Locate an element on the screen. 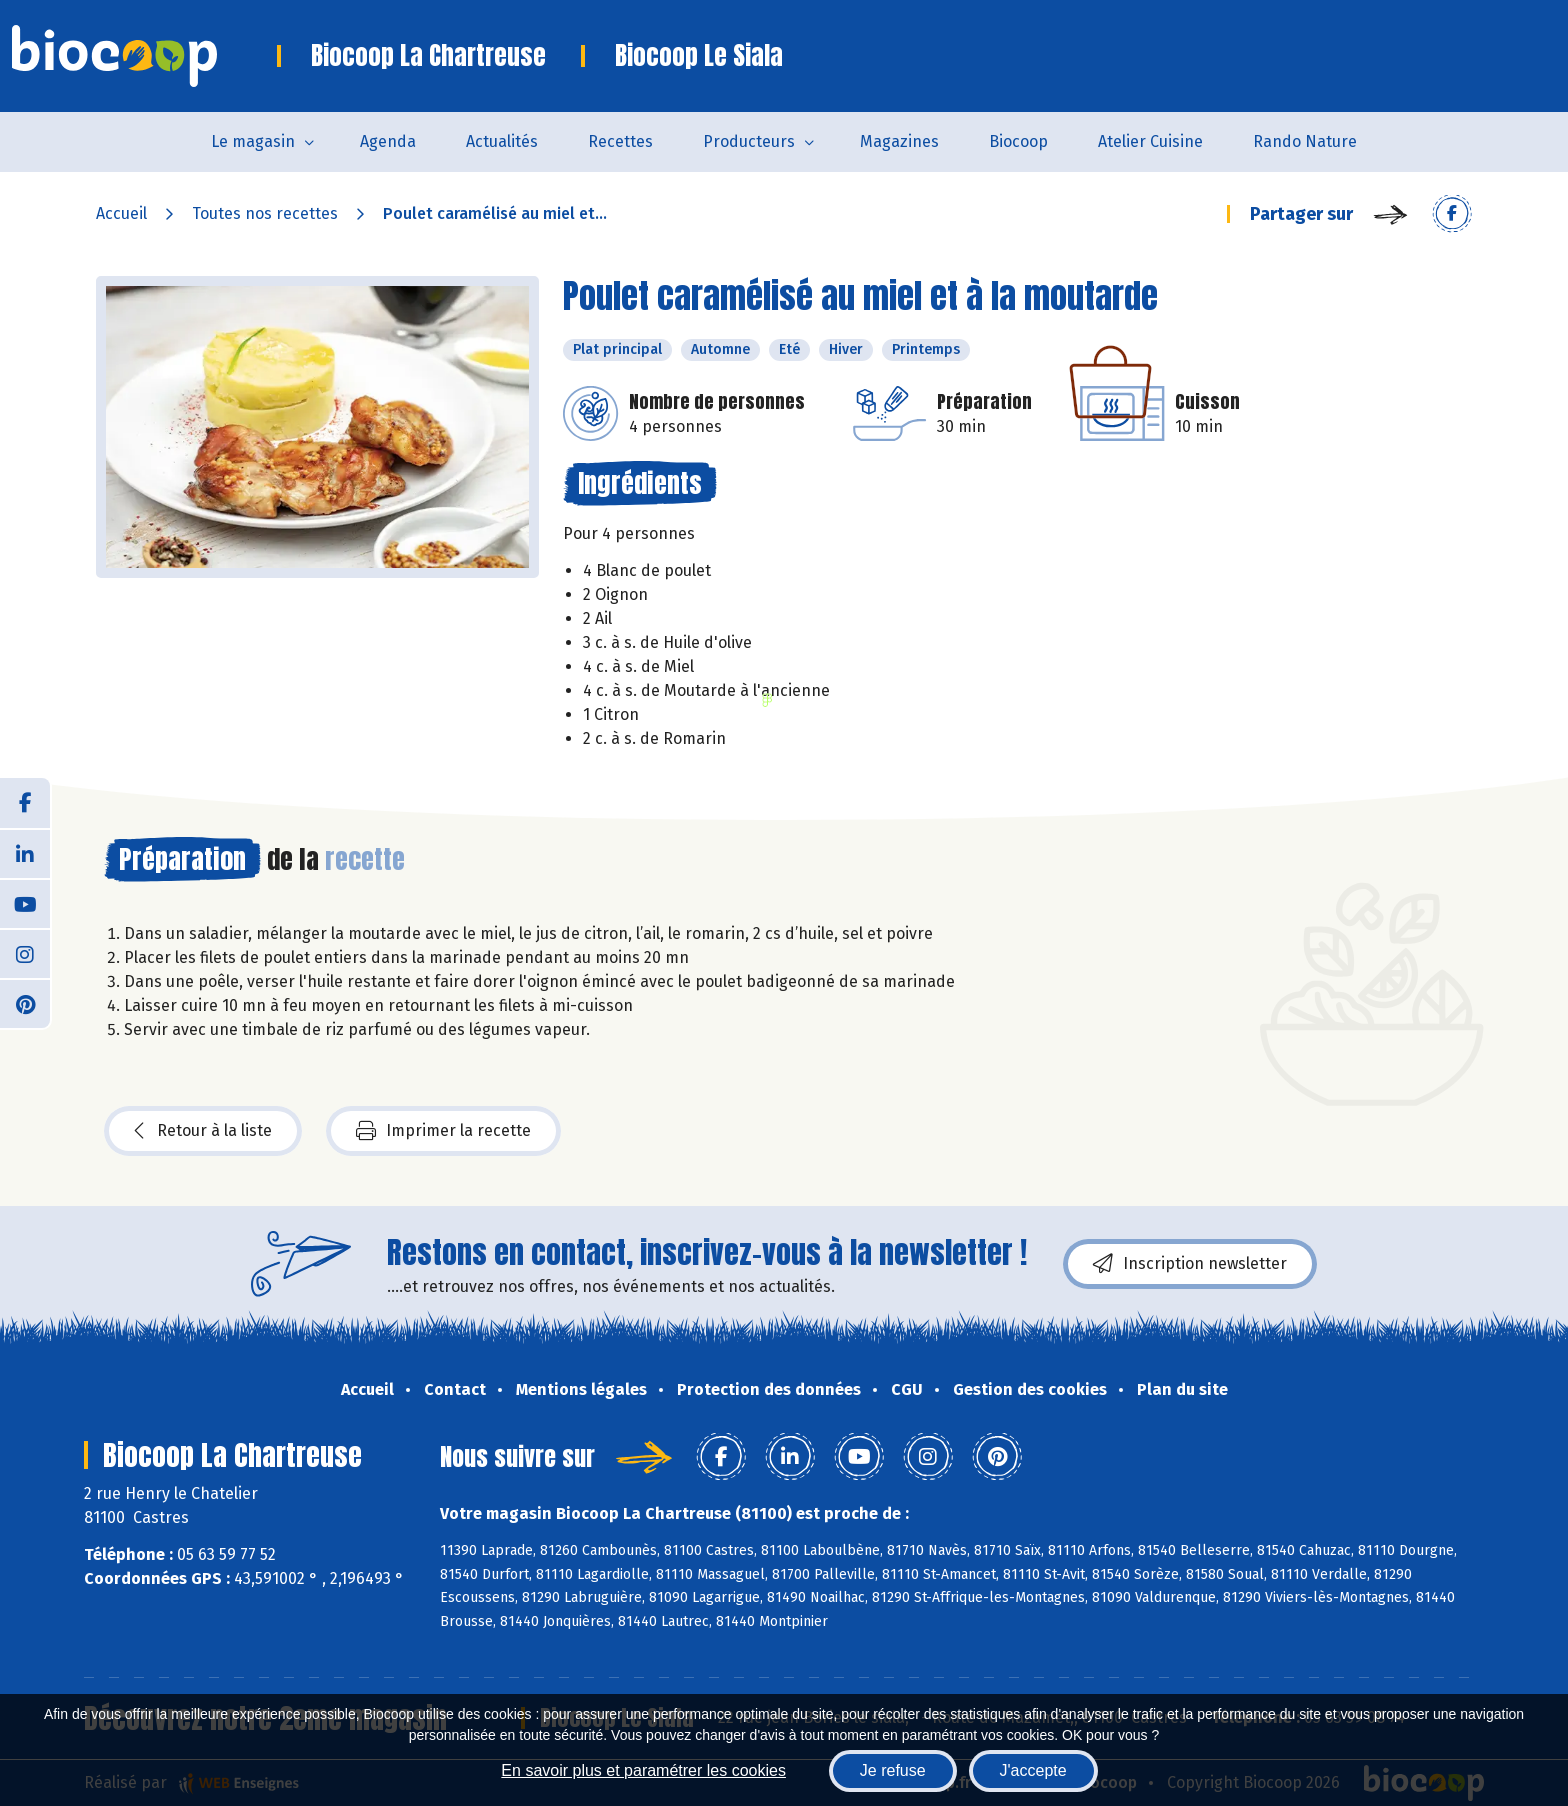 Image resolution: width=1568 pixels, height=1806 pixels. open figma is located at coordinates (767, 700).